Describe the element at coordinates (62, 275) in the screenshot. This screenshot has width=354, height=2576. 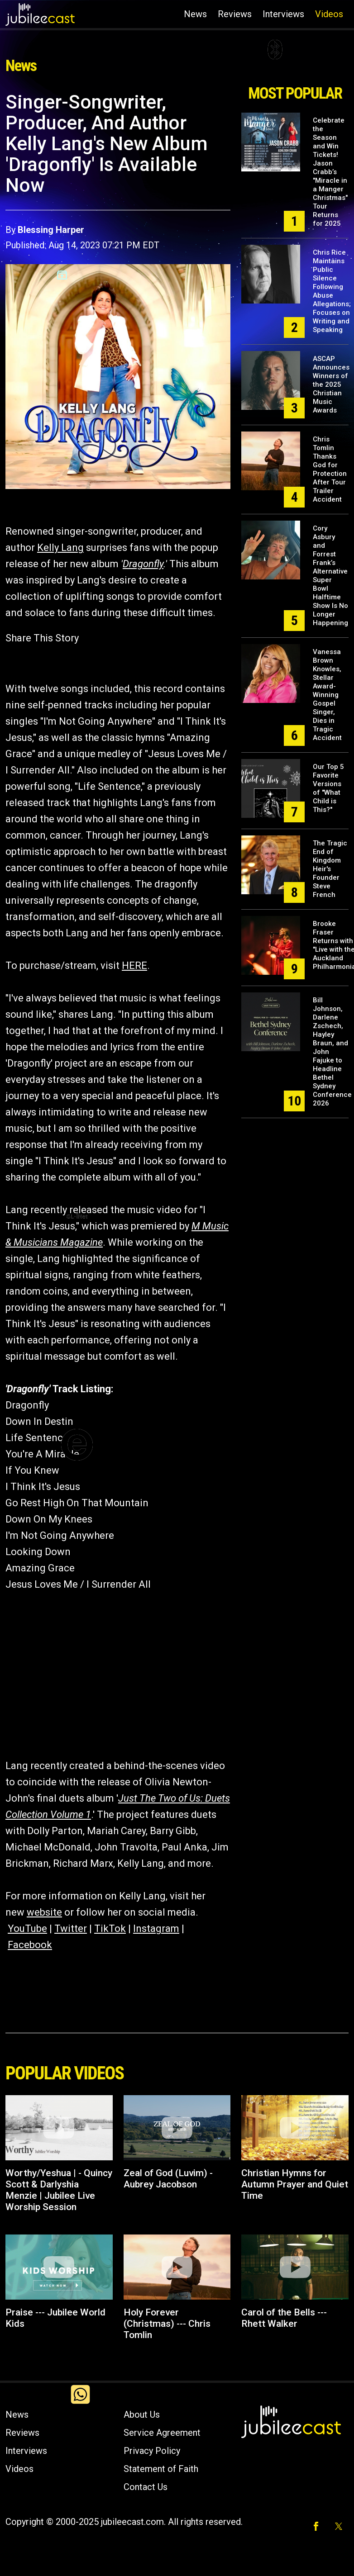
I see `unarchive a message or item from inbox` at that location.